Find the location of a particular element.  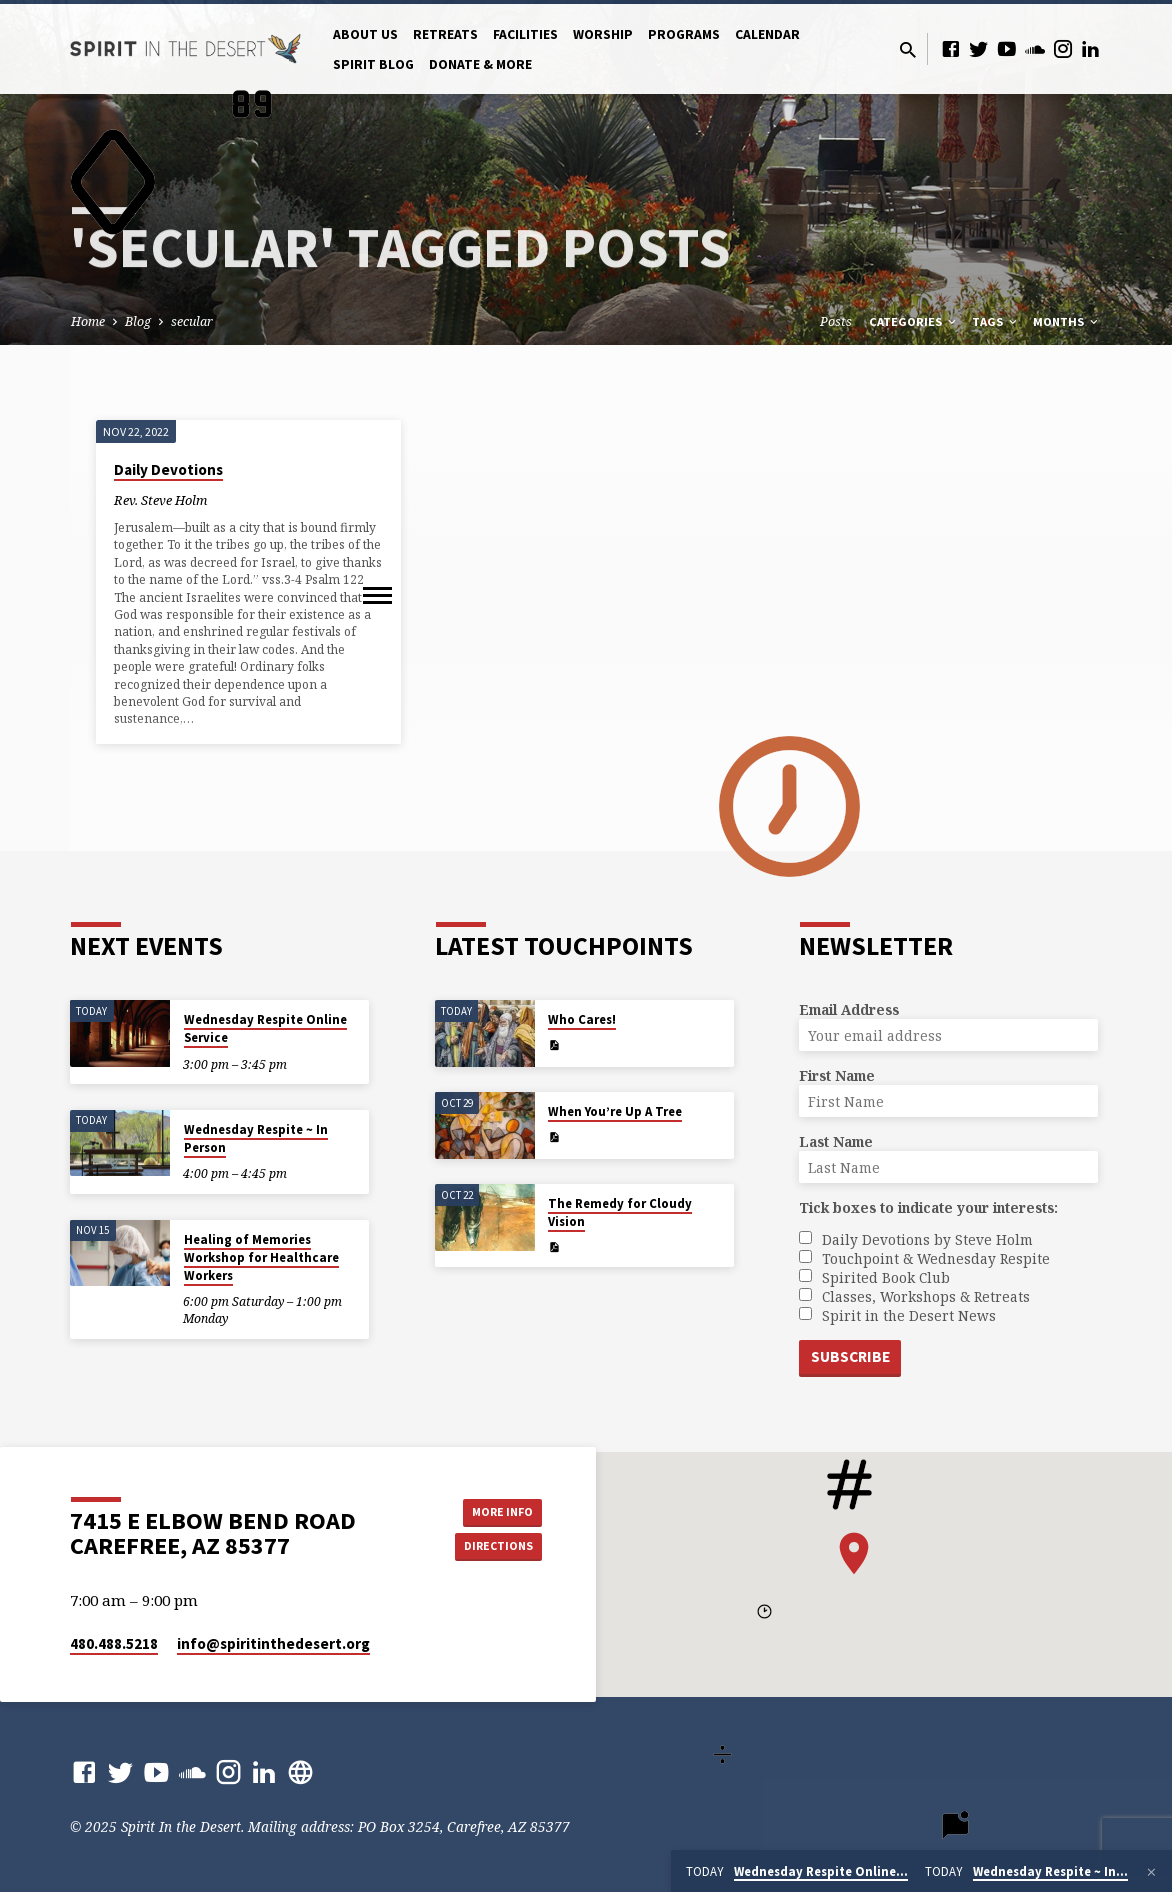

displays the number 89 as a count or badge indicator is located at coordinates (252, 104).